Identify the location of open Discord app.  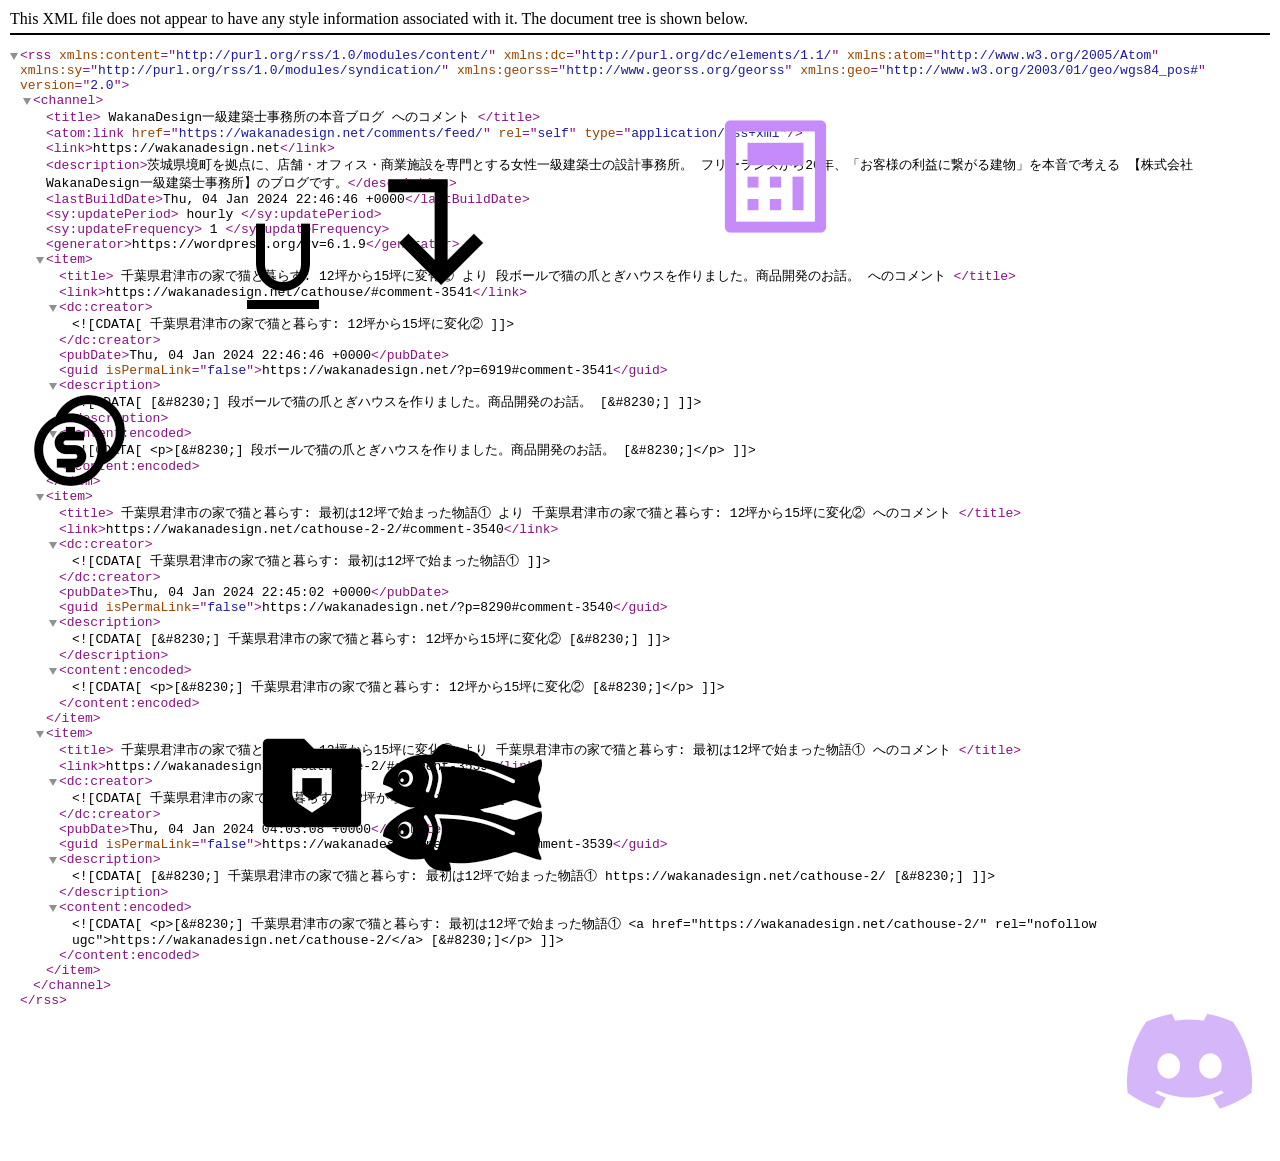
(1189, 1061).